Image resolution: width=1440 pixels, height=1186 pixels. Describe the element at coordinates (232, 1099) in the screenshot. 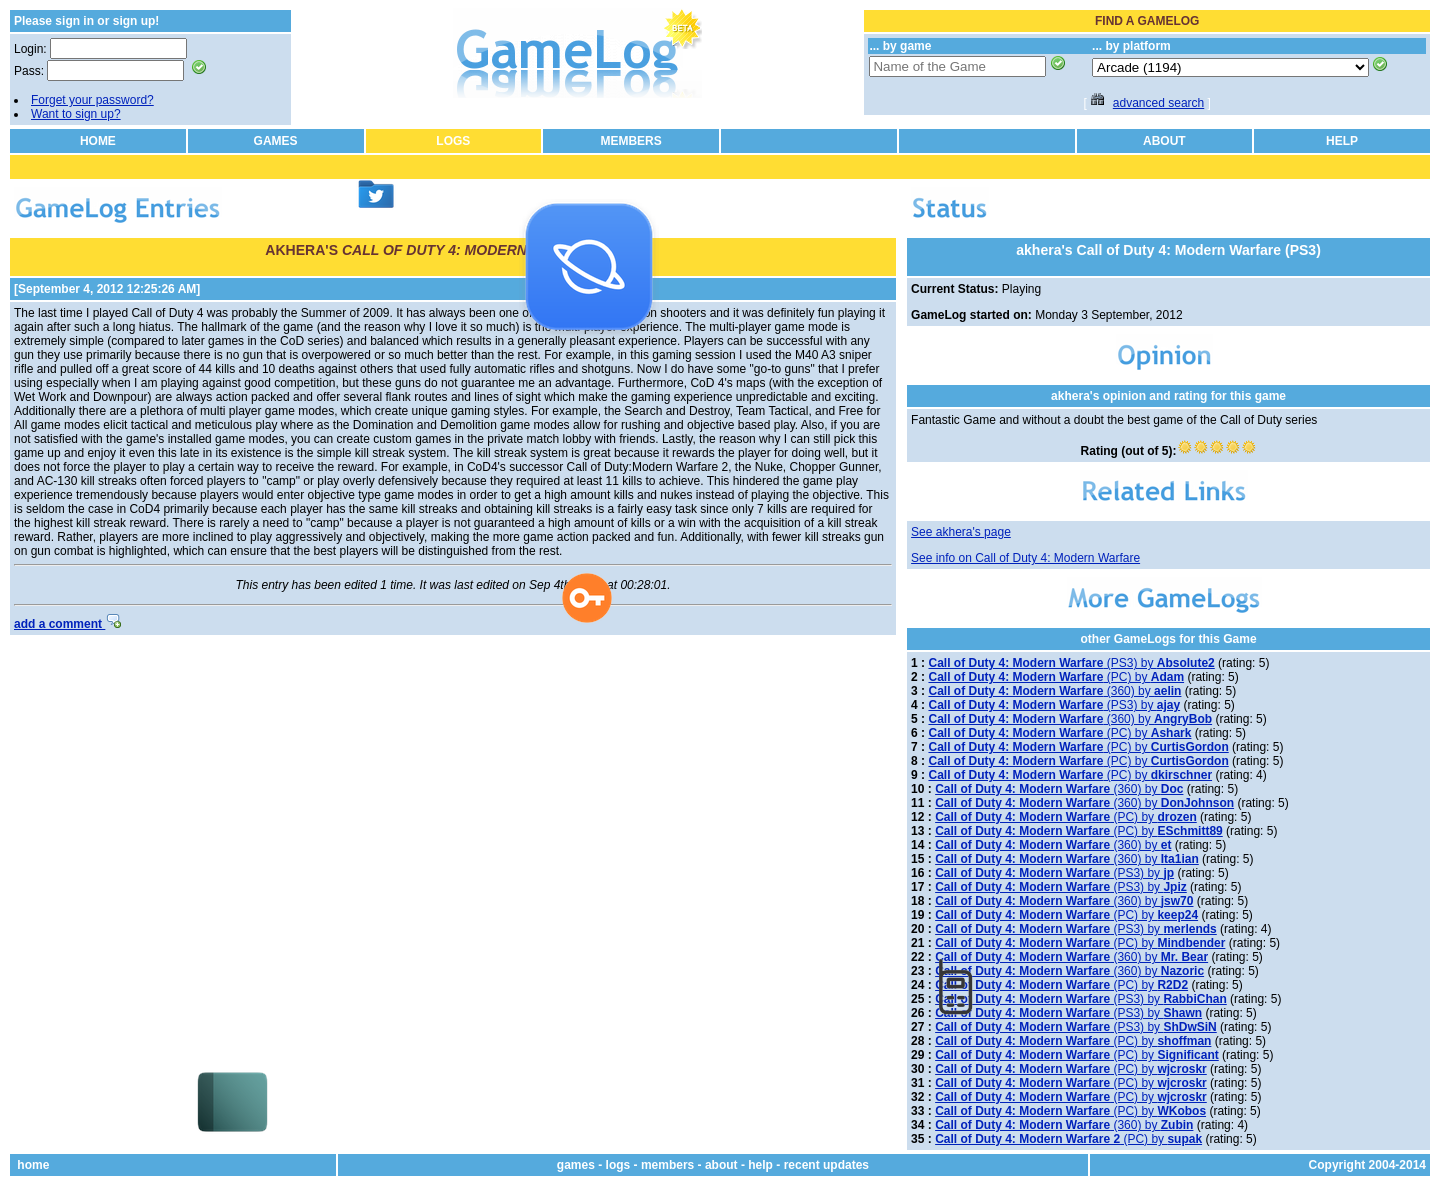

I see `access the desktop folder` at that location.